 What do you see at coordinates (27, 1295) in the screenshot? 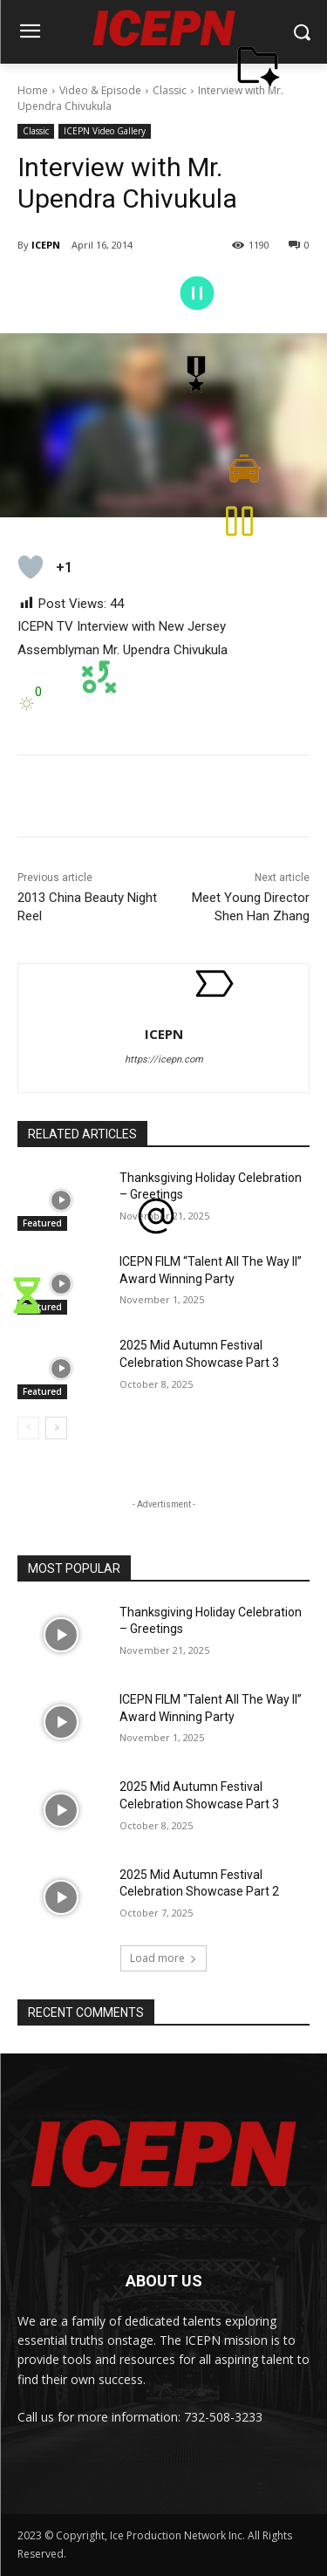
I see `indicates a process is in progress or loading` at bounding box center [27, 1295].